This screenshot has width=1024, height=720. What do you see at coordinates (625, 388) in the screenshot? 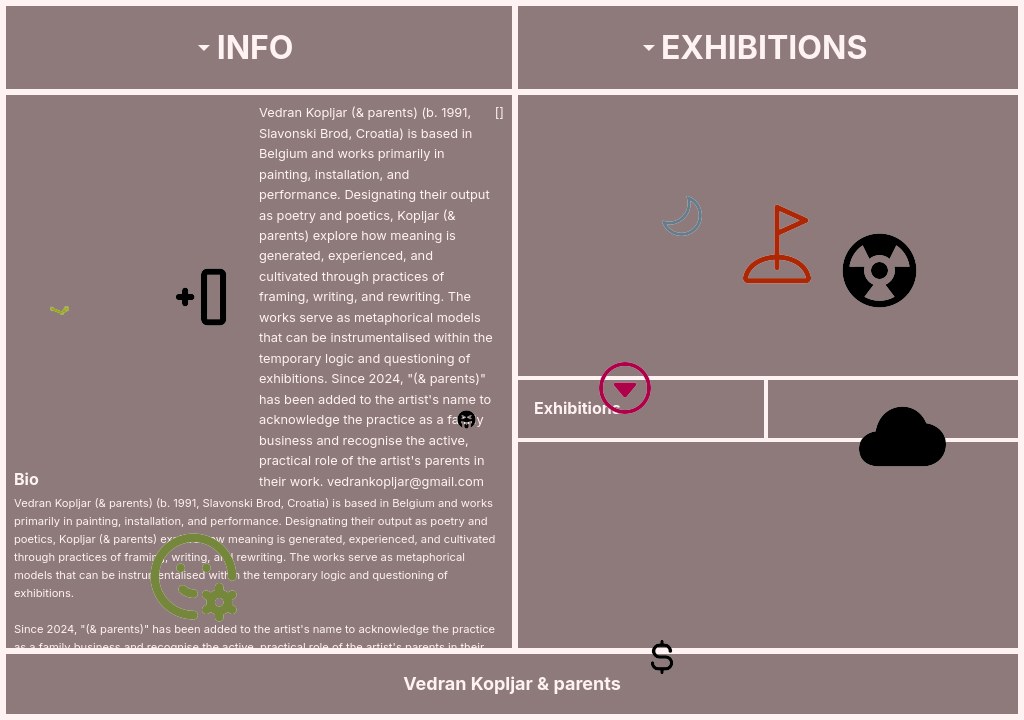
I see `expand a dropdown menu or section` at bounding box center [625, 388].